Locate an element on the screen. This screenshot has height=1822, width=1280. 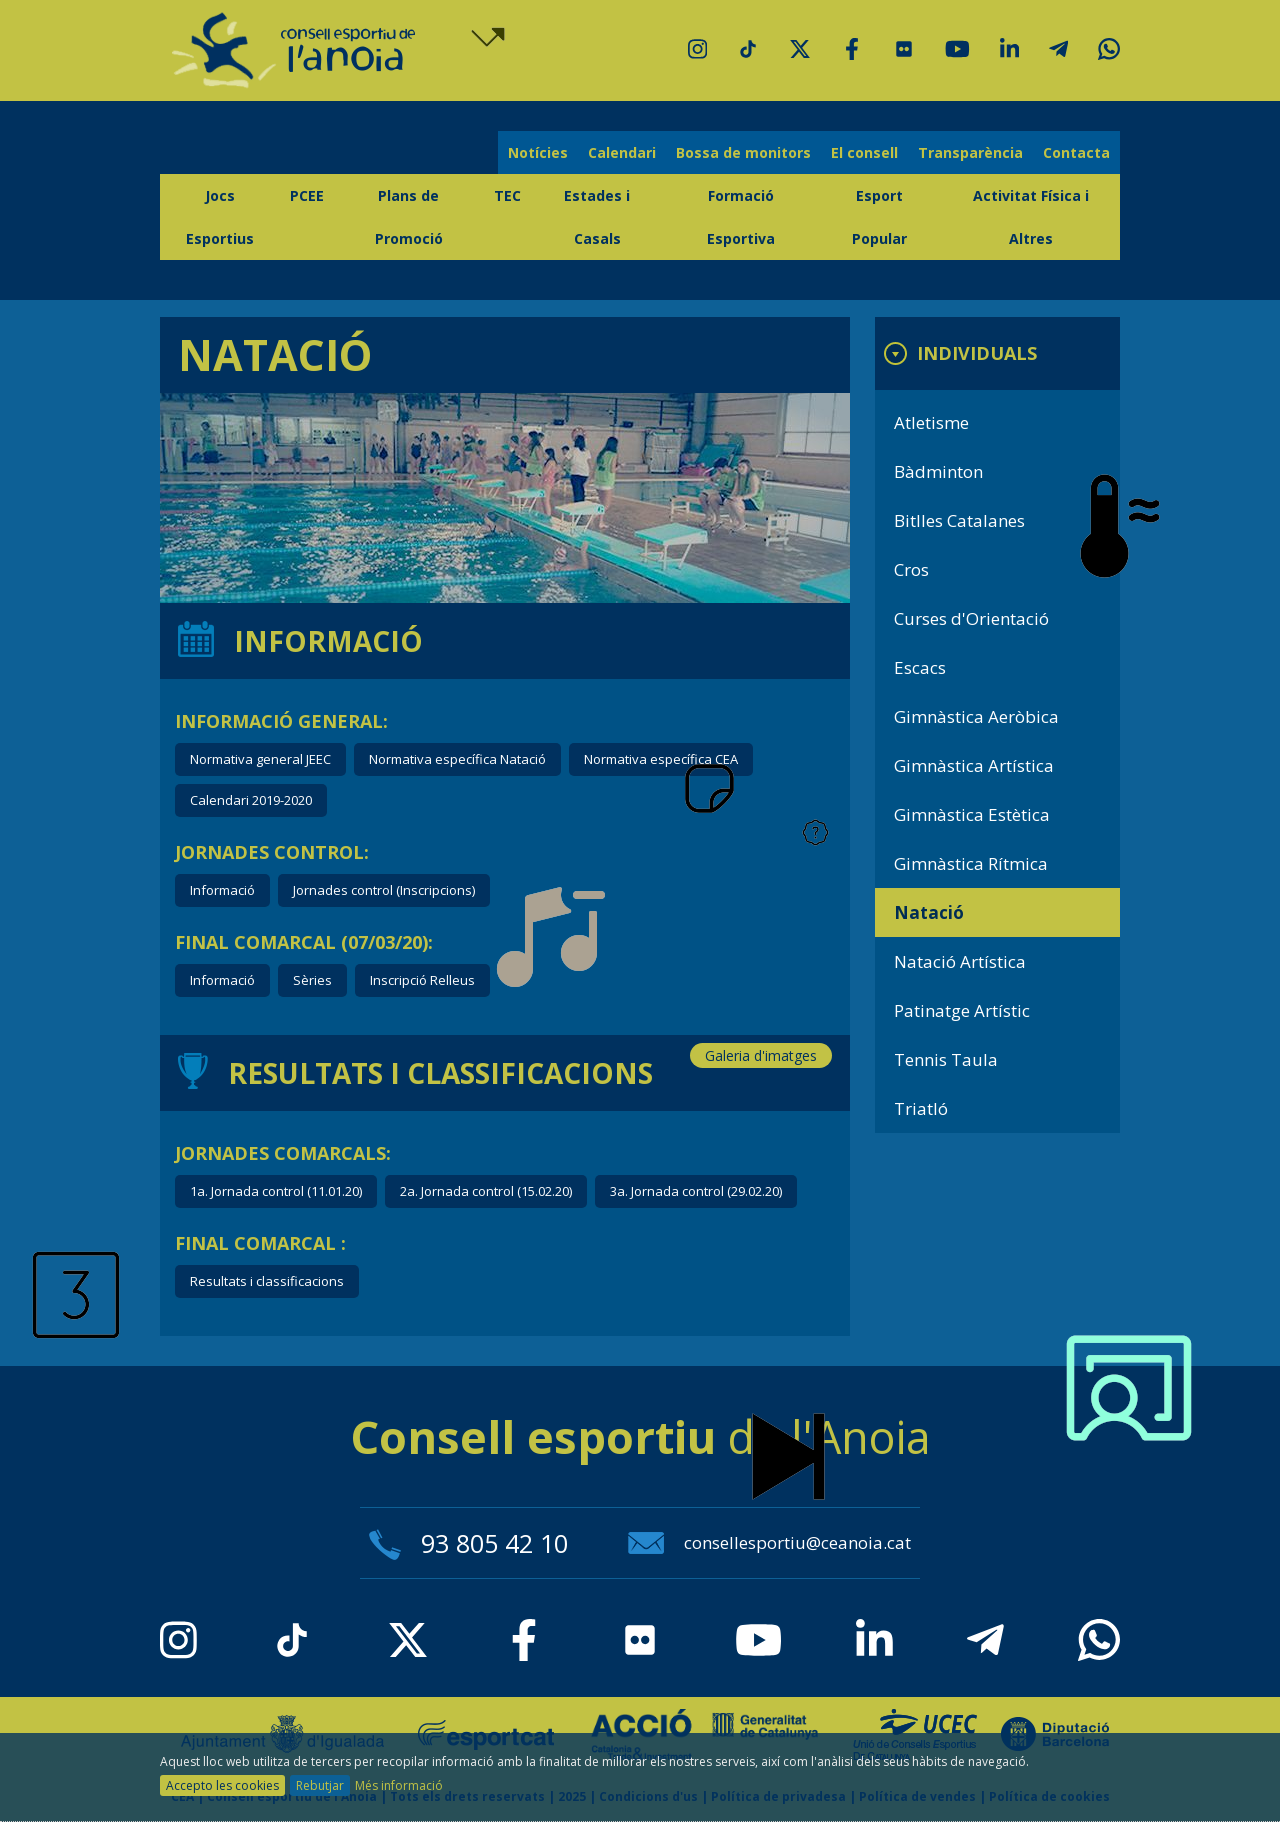
skip to the next track is located at coordinates (788, 1456).